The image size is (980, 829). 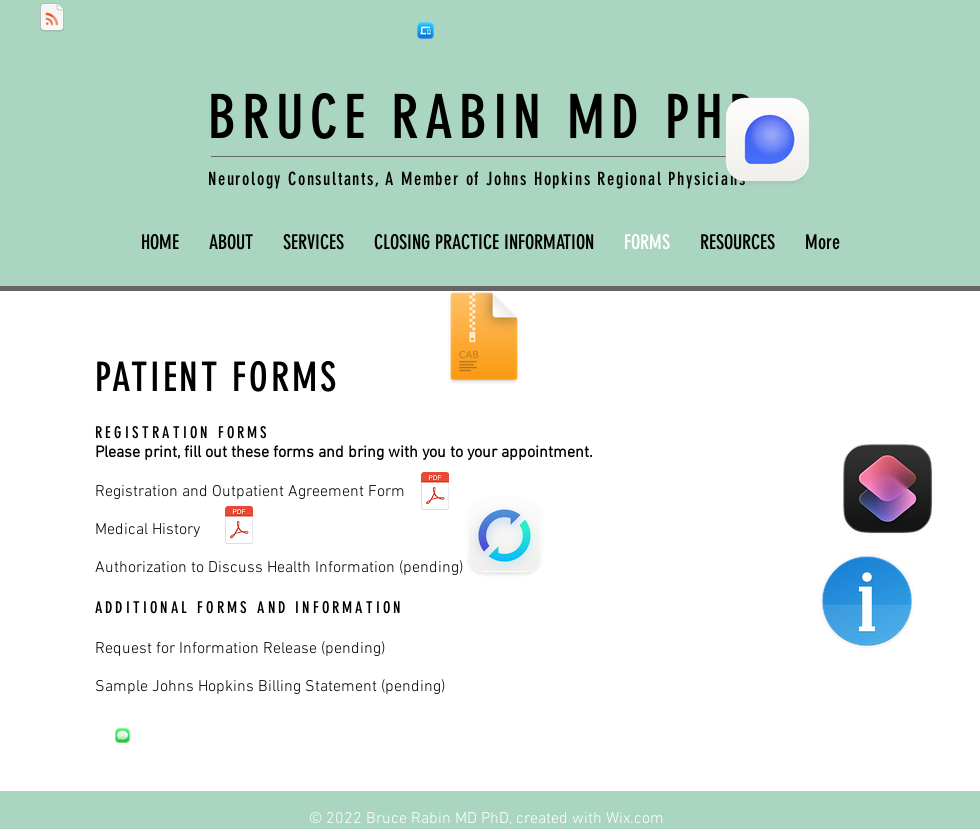 What do you see at coordinates (52, 17) in the screenshot?
I see `an RSS feed file or document` at bounding box center [52, 17].